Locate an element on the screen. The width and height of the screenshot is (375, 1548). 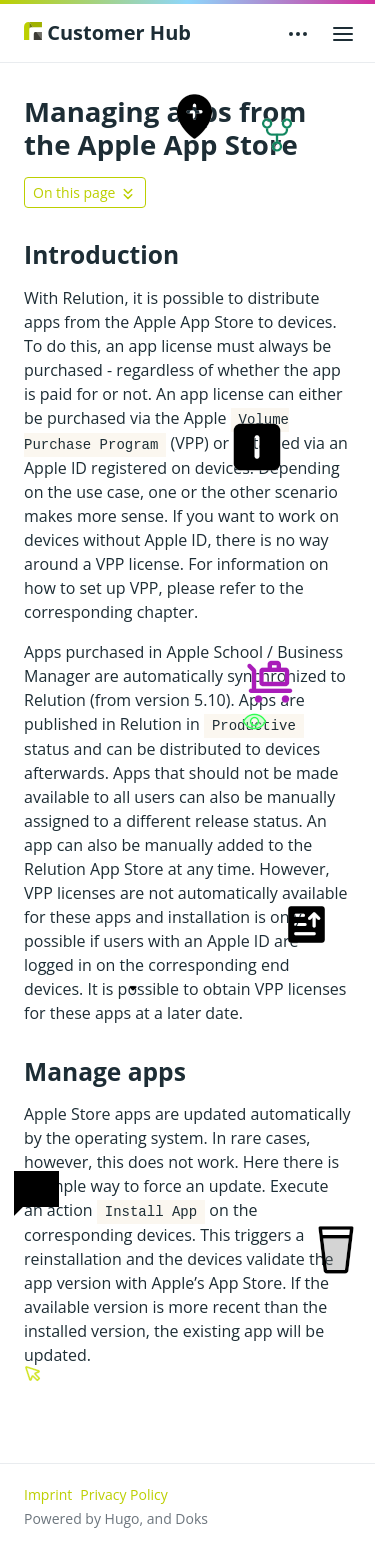
access luggage or baggage services is located at coordinates (269, 681).